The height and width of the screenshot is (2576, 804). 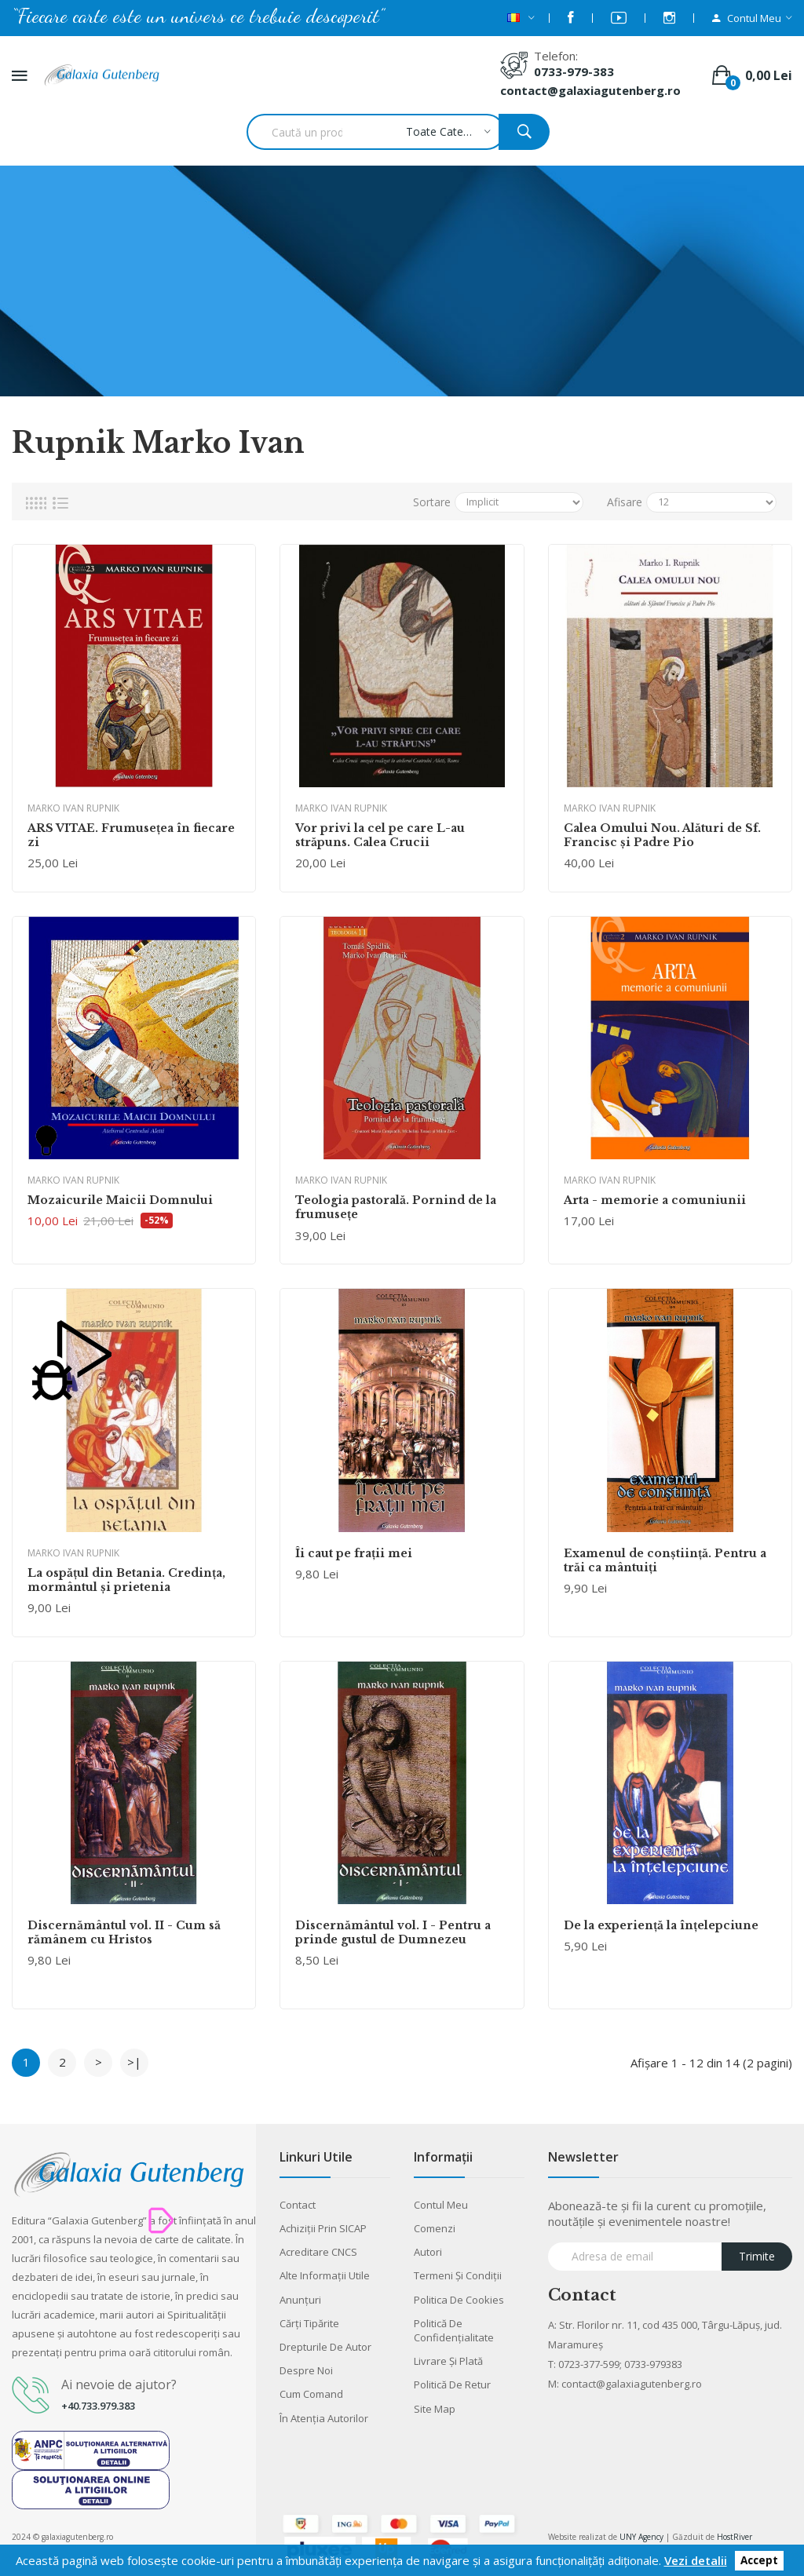 What do you see at coordinates (45, 1141) in the screenshot?
I see `view a suggestion or tip` at bounding box center [45, 1141].